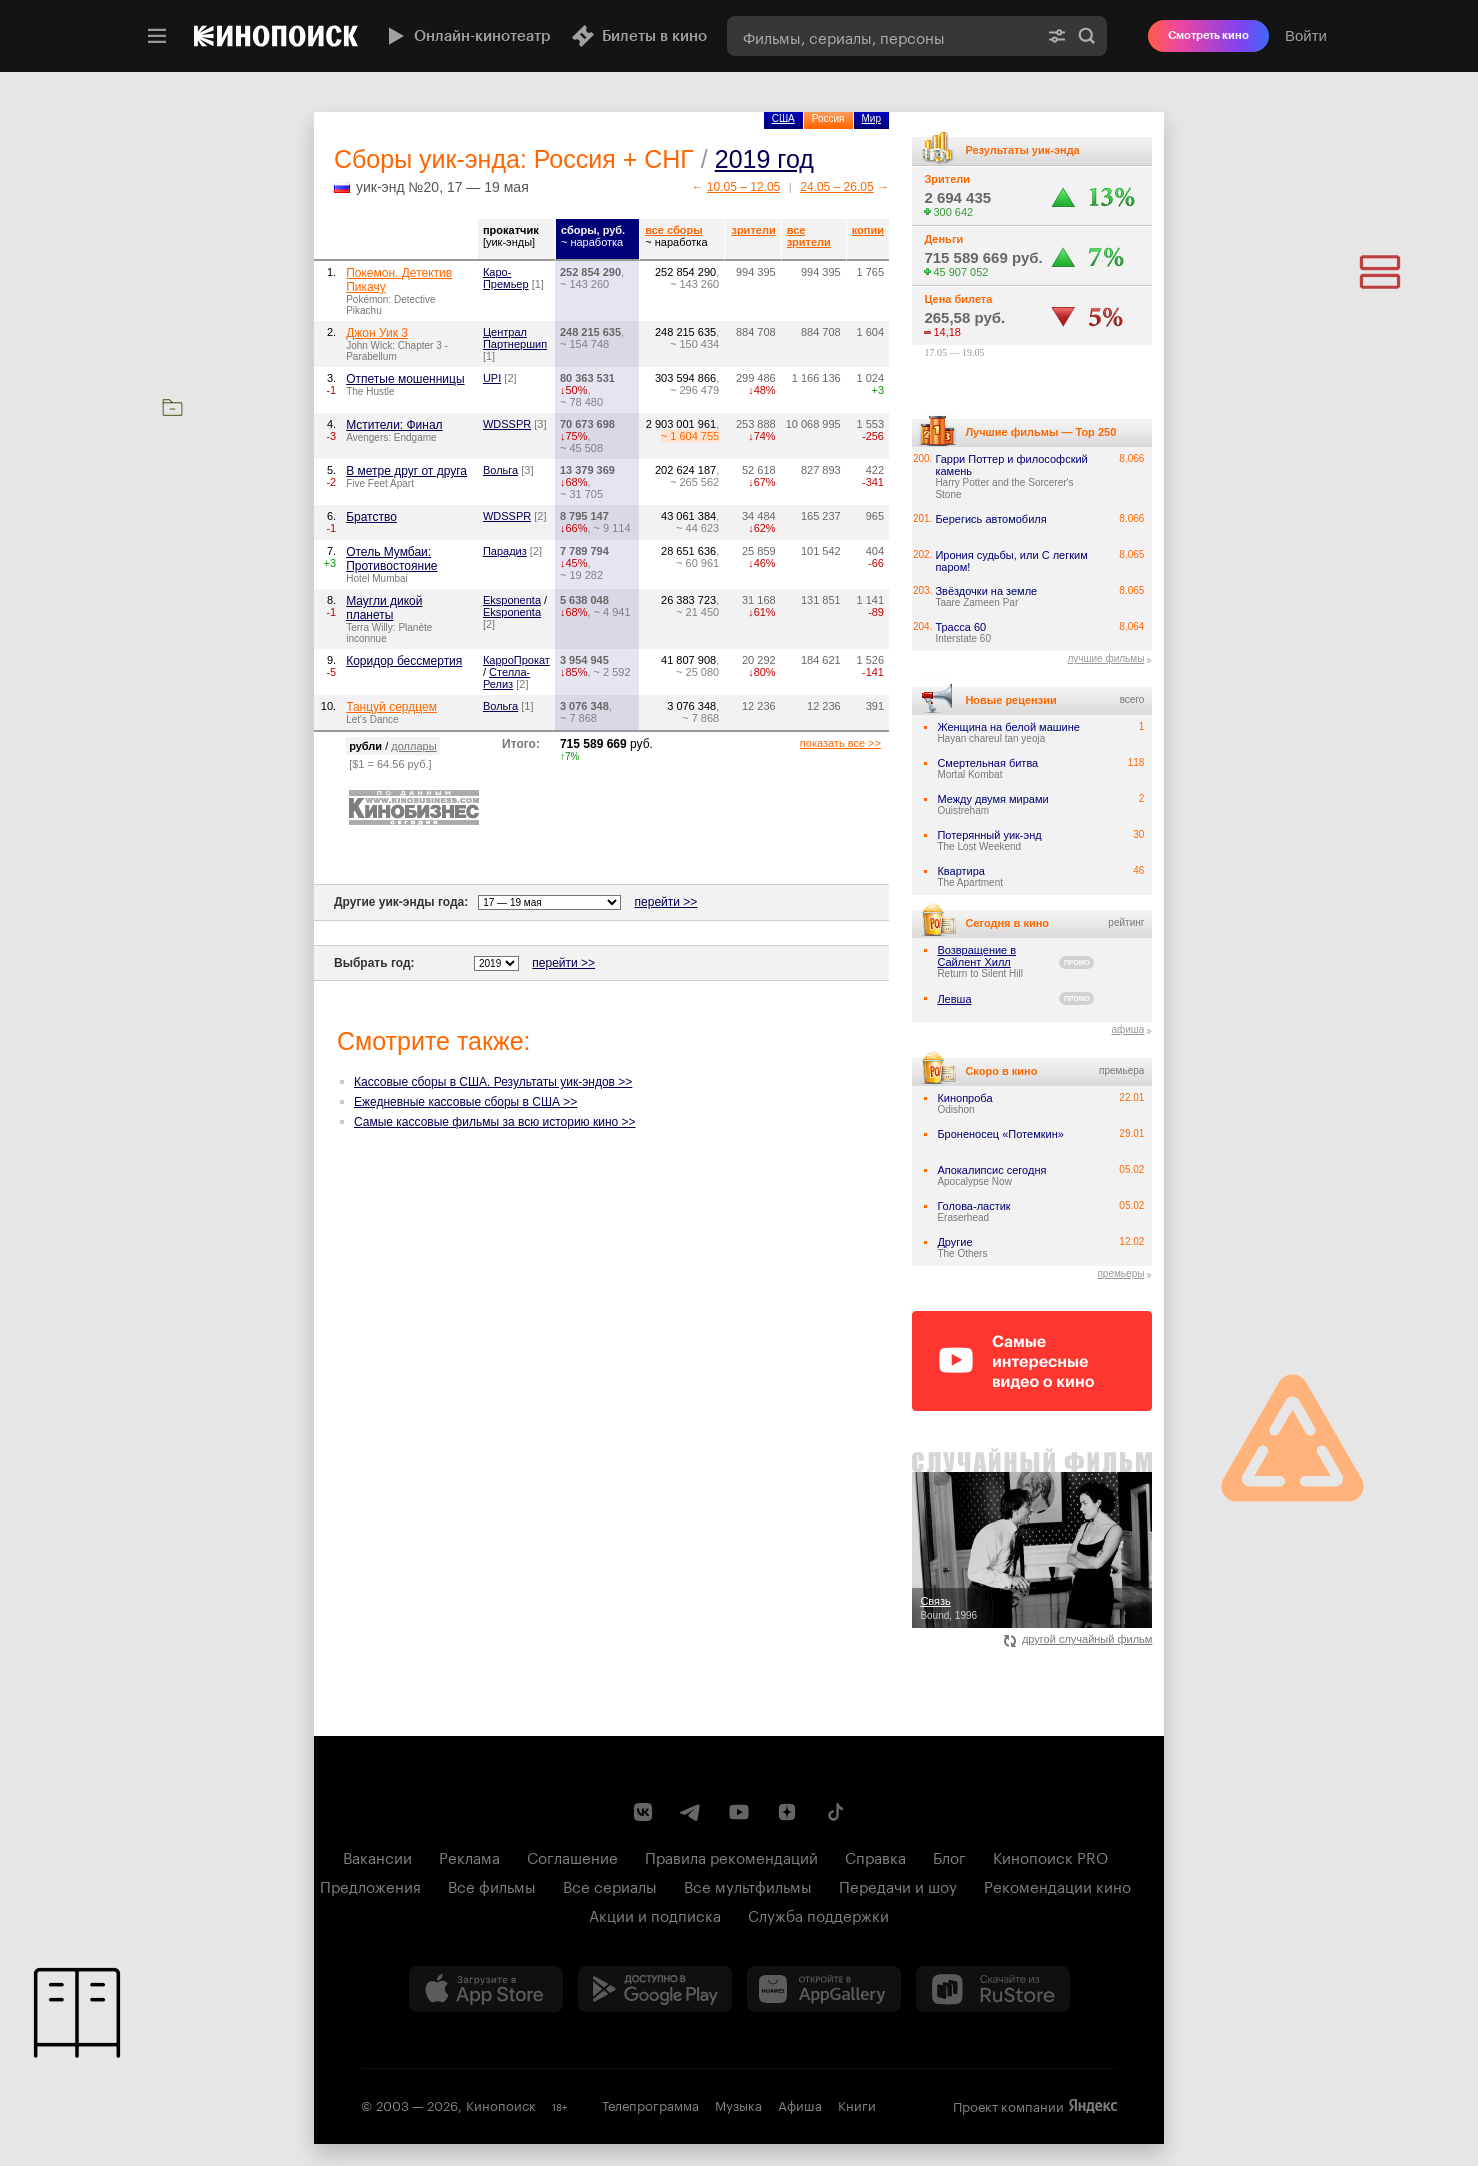 This screenshot has width=1478, height=2166. What do you see at coordinates (77, 2011) in the screenshot?
I see `access storage lockers` at bounding box center [77, 2011].